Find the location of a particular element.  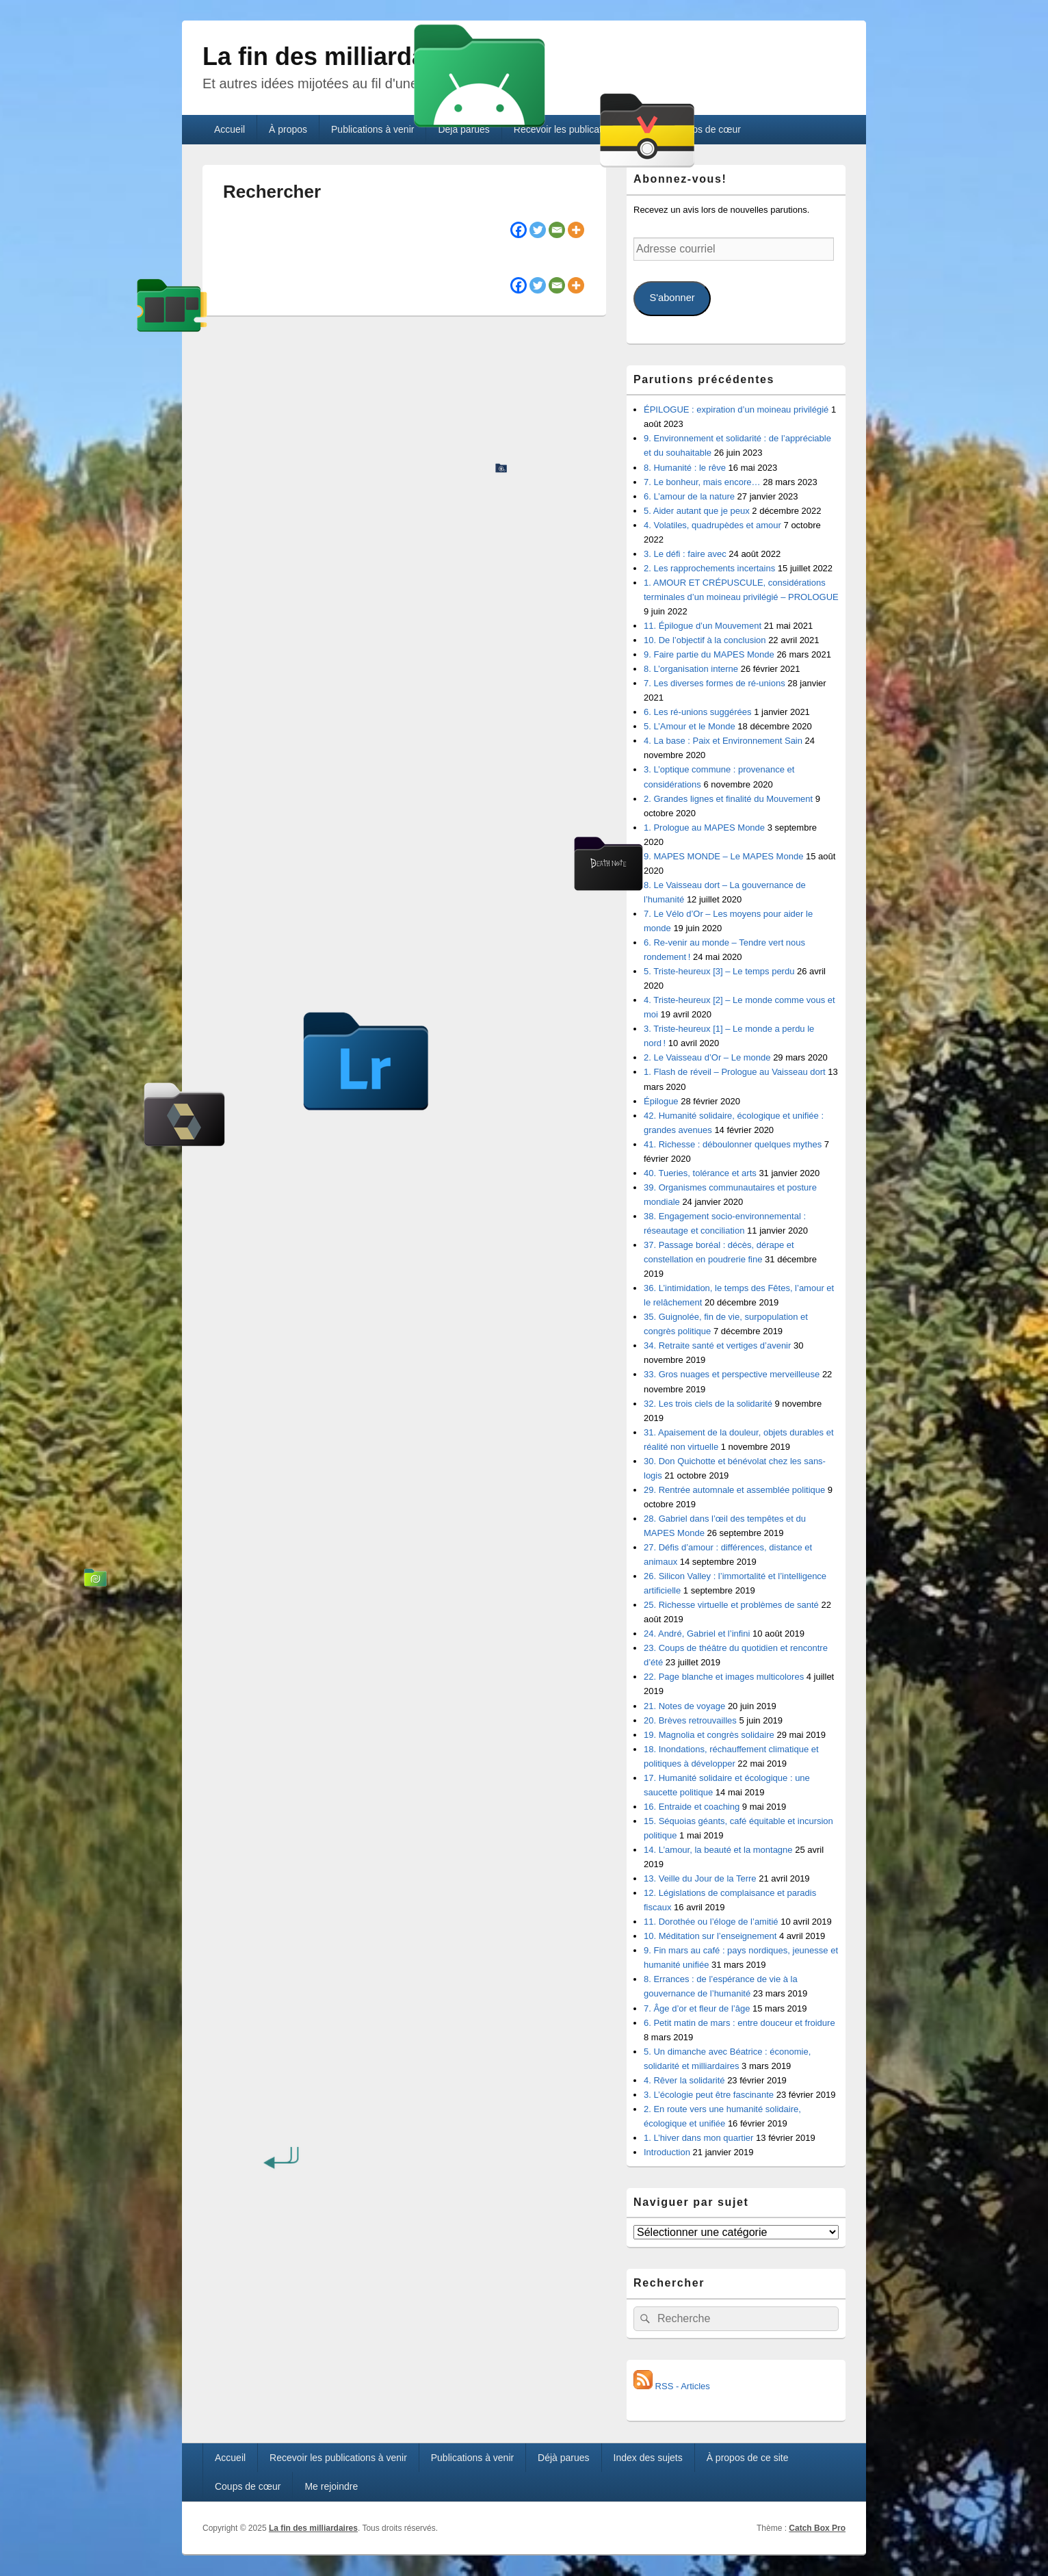

open GameJolt files folder is located at coordinates (95, 1578).